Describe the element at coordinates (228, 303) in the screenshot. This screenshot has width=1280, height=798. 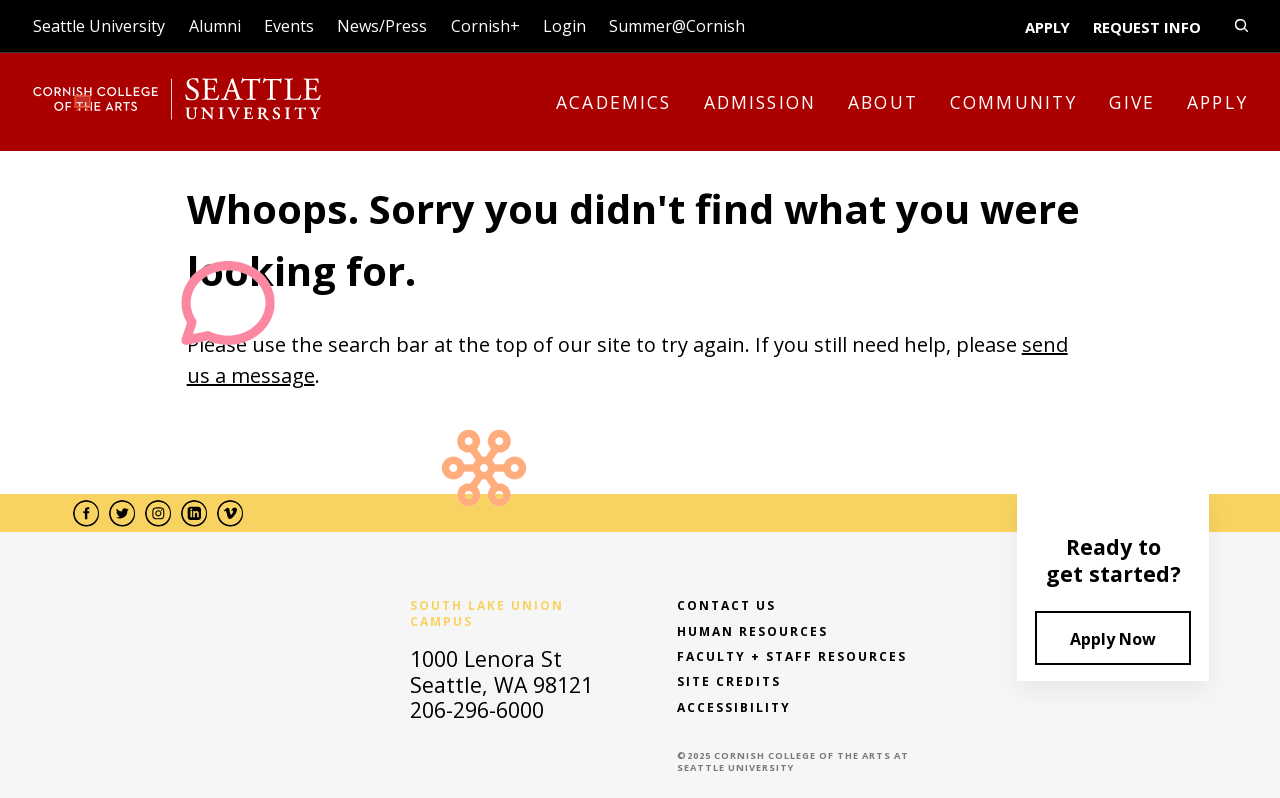
I see `open messaging or chat` at that location.